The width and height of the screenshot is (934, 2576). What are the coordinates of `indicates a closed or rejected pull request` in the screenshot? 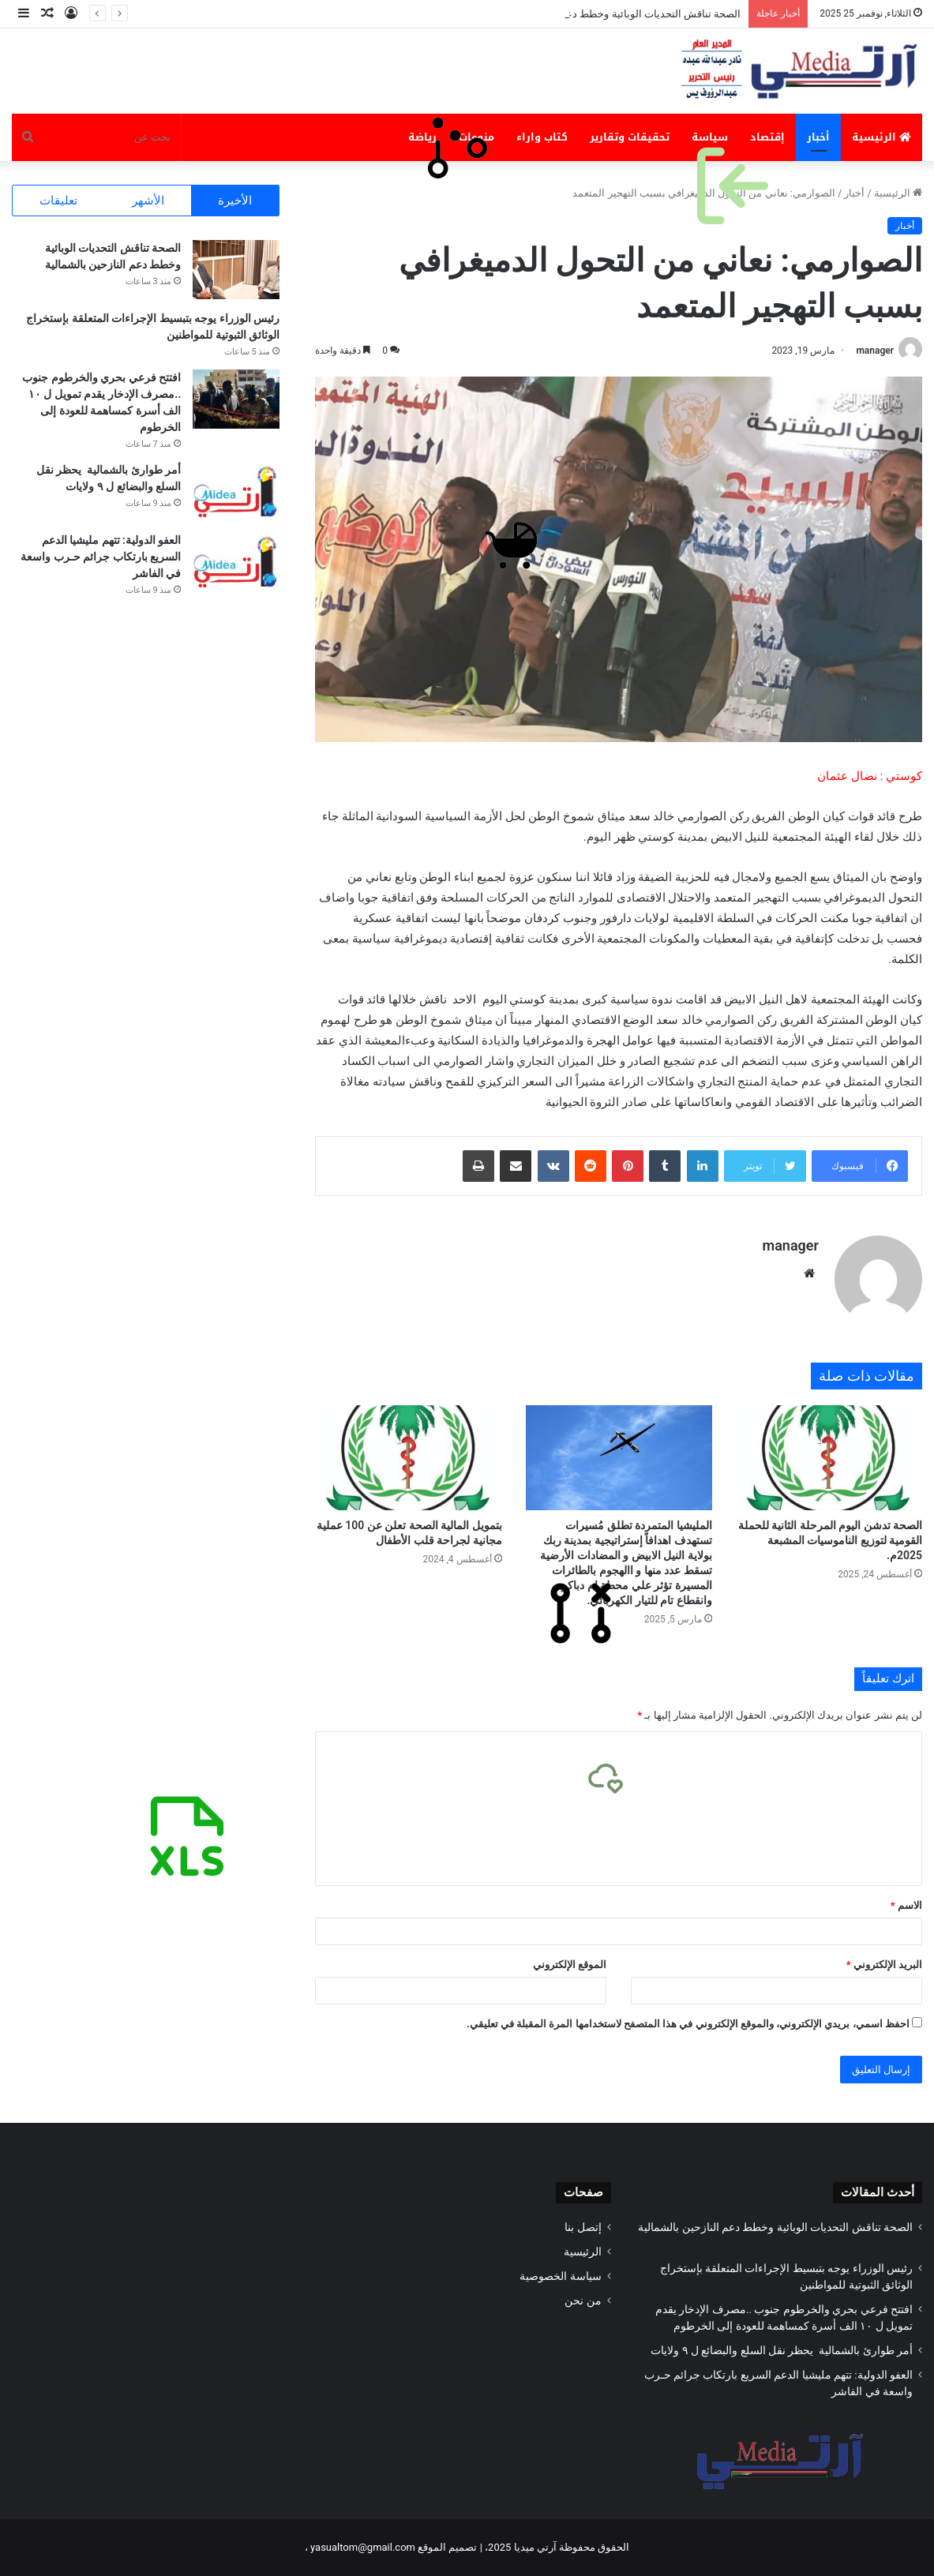 It's located at (580, 1613).